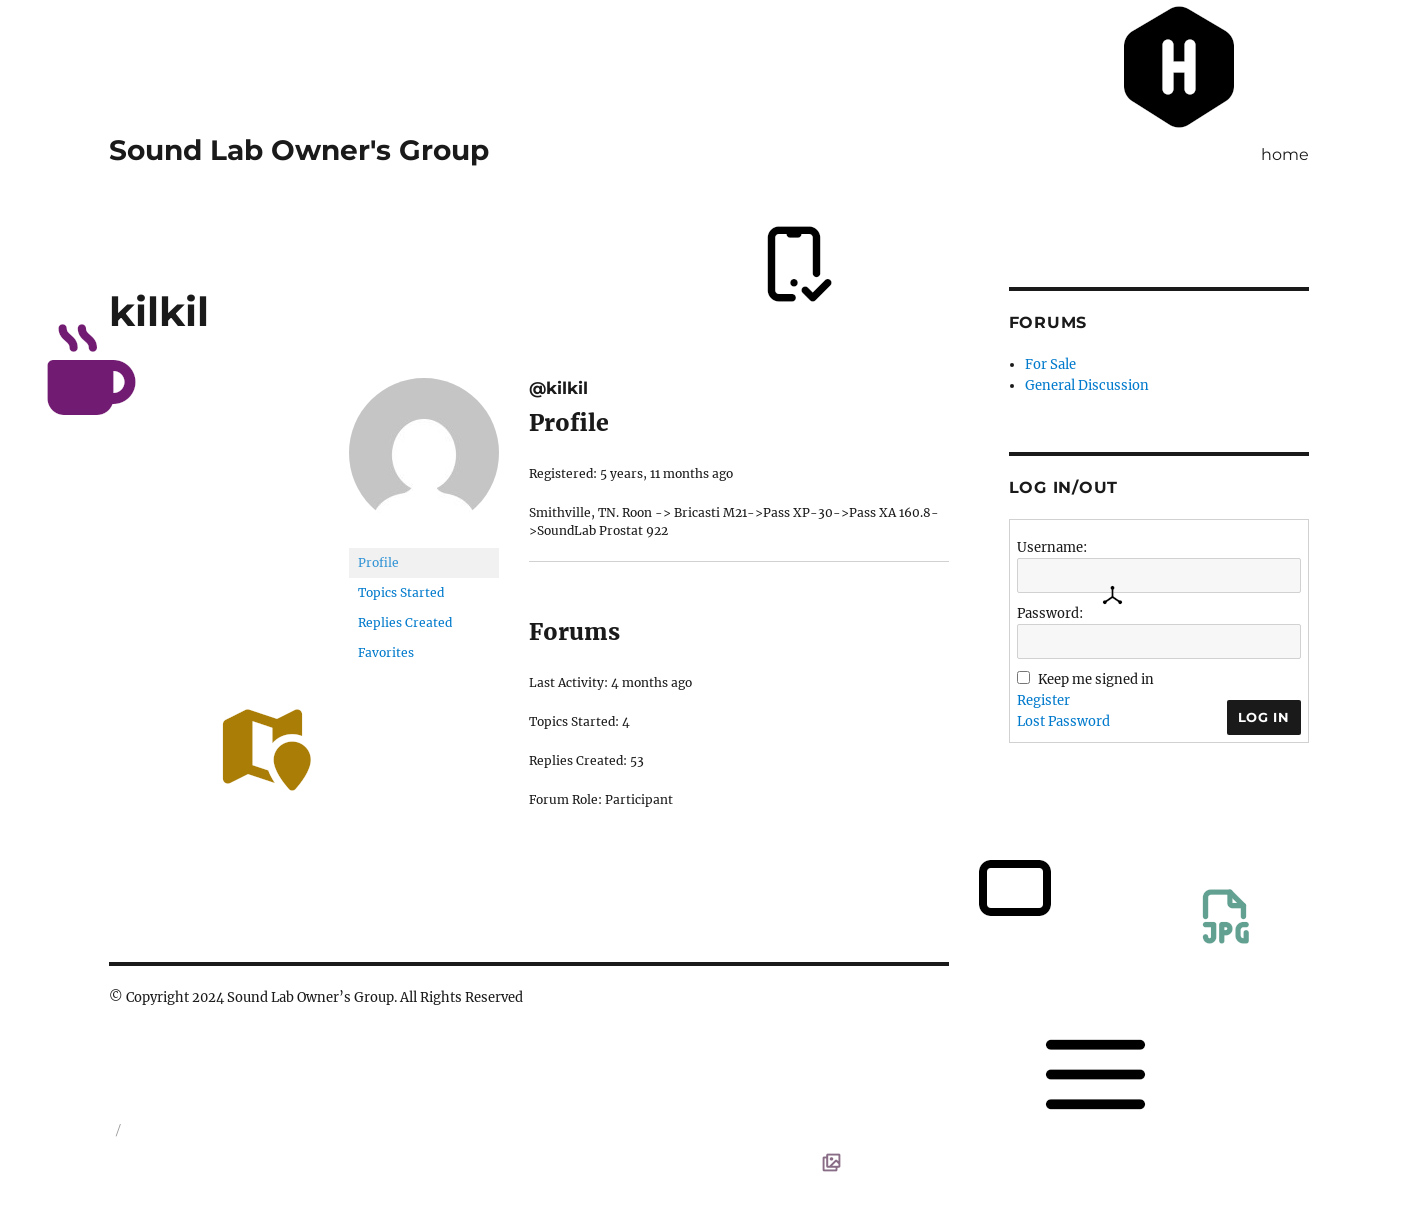  What do you see at coordinates (1095, 1074) in the screenshot?
I see `open navigation menu` at bounding box center [1095, 1074].